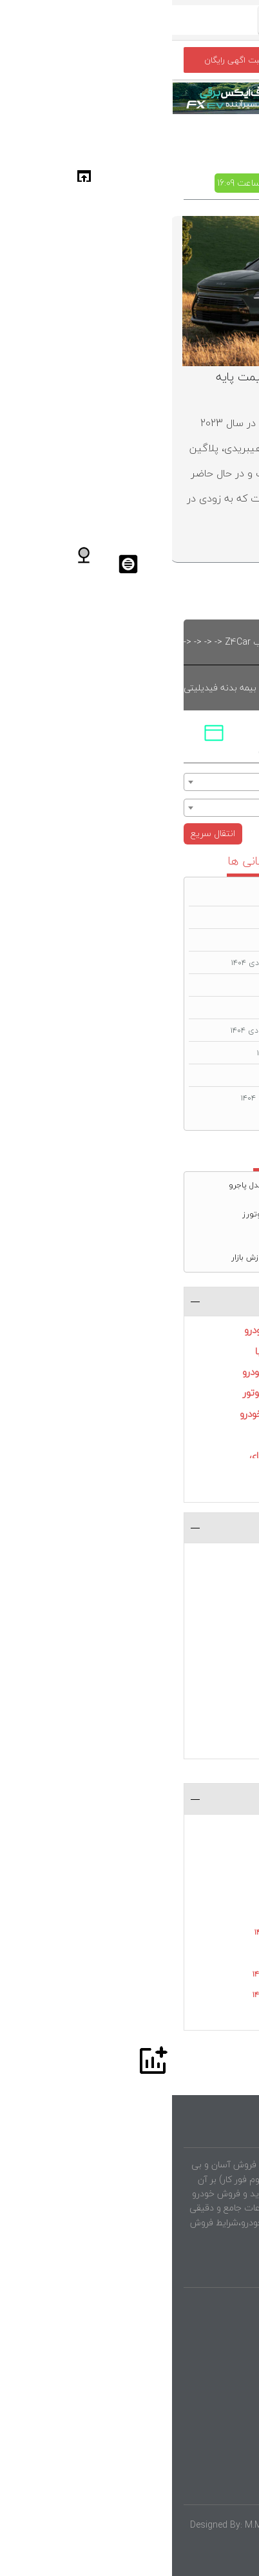  What do you see at coordinates (153, 2061) in the screenshot?
I see `add a new chart or graph` at bounding box center [153, 2061].